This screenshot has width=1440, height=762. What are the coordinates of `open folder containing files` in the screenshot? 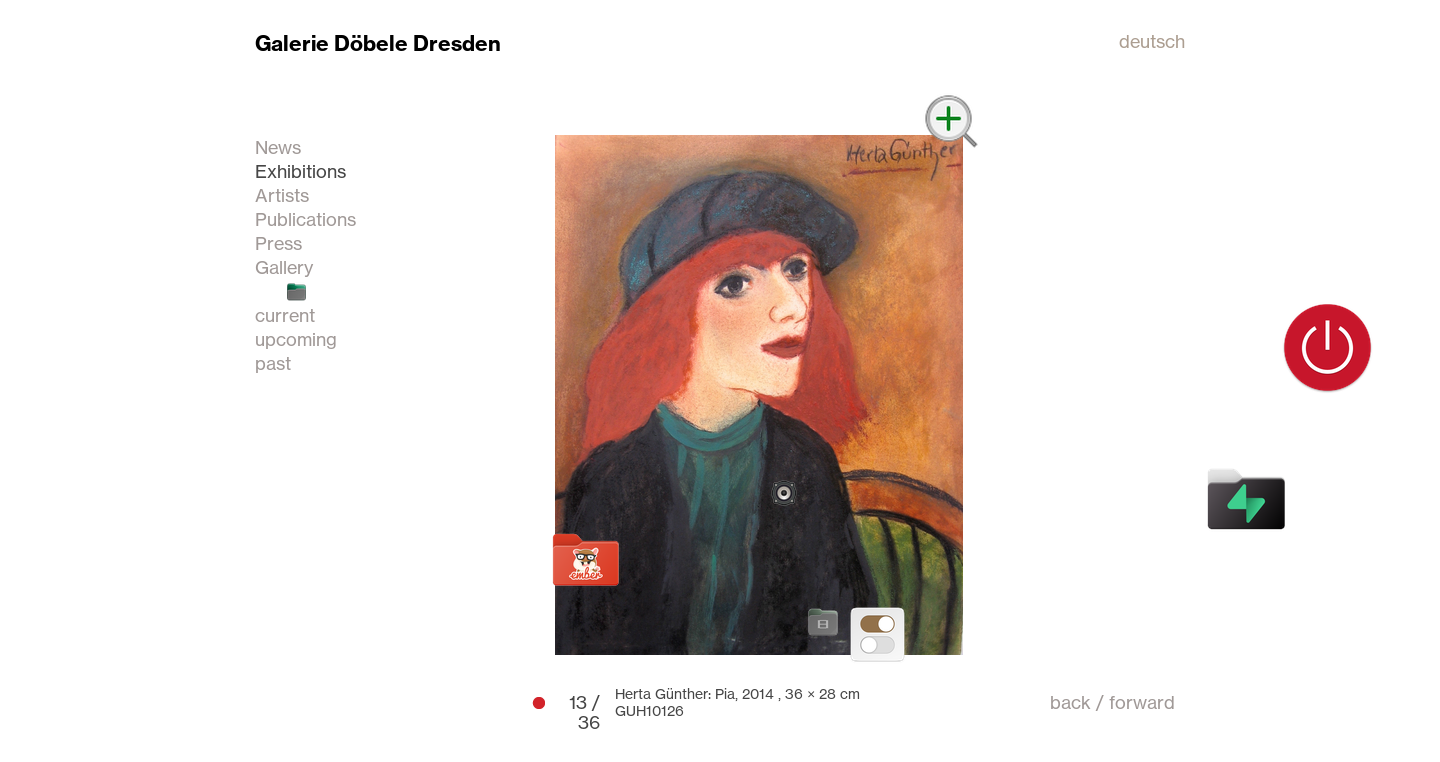 It's located at (296, 291).